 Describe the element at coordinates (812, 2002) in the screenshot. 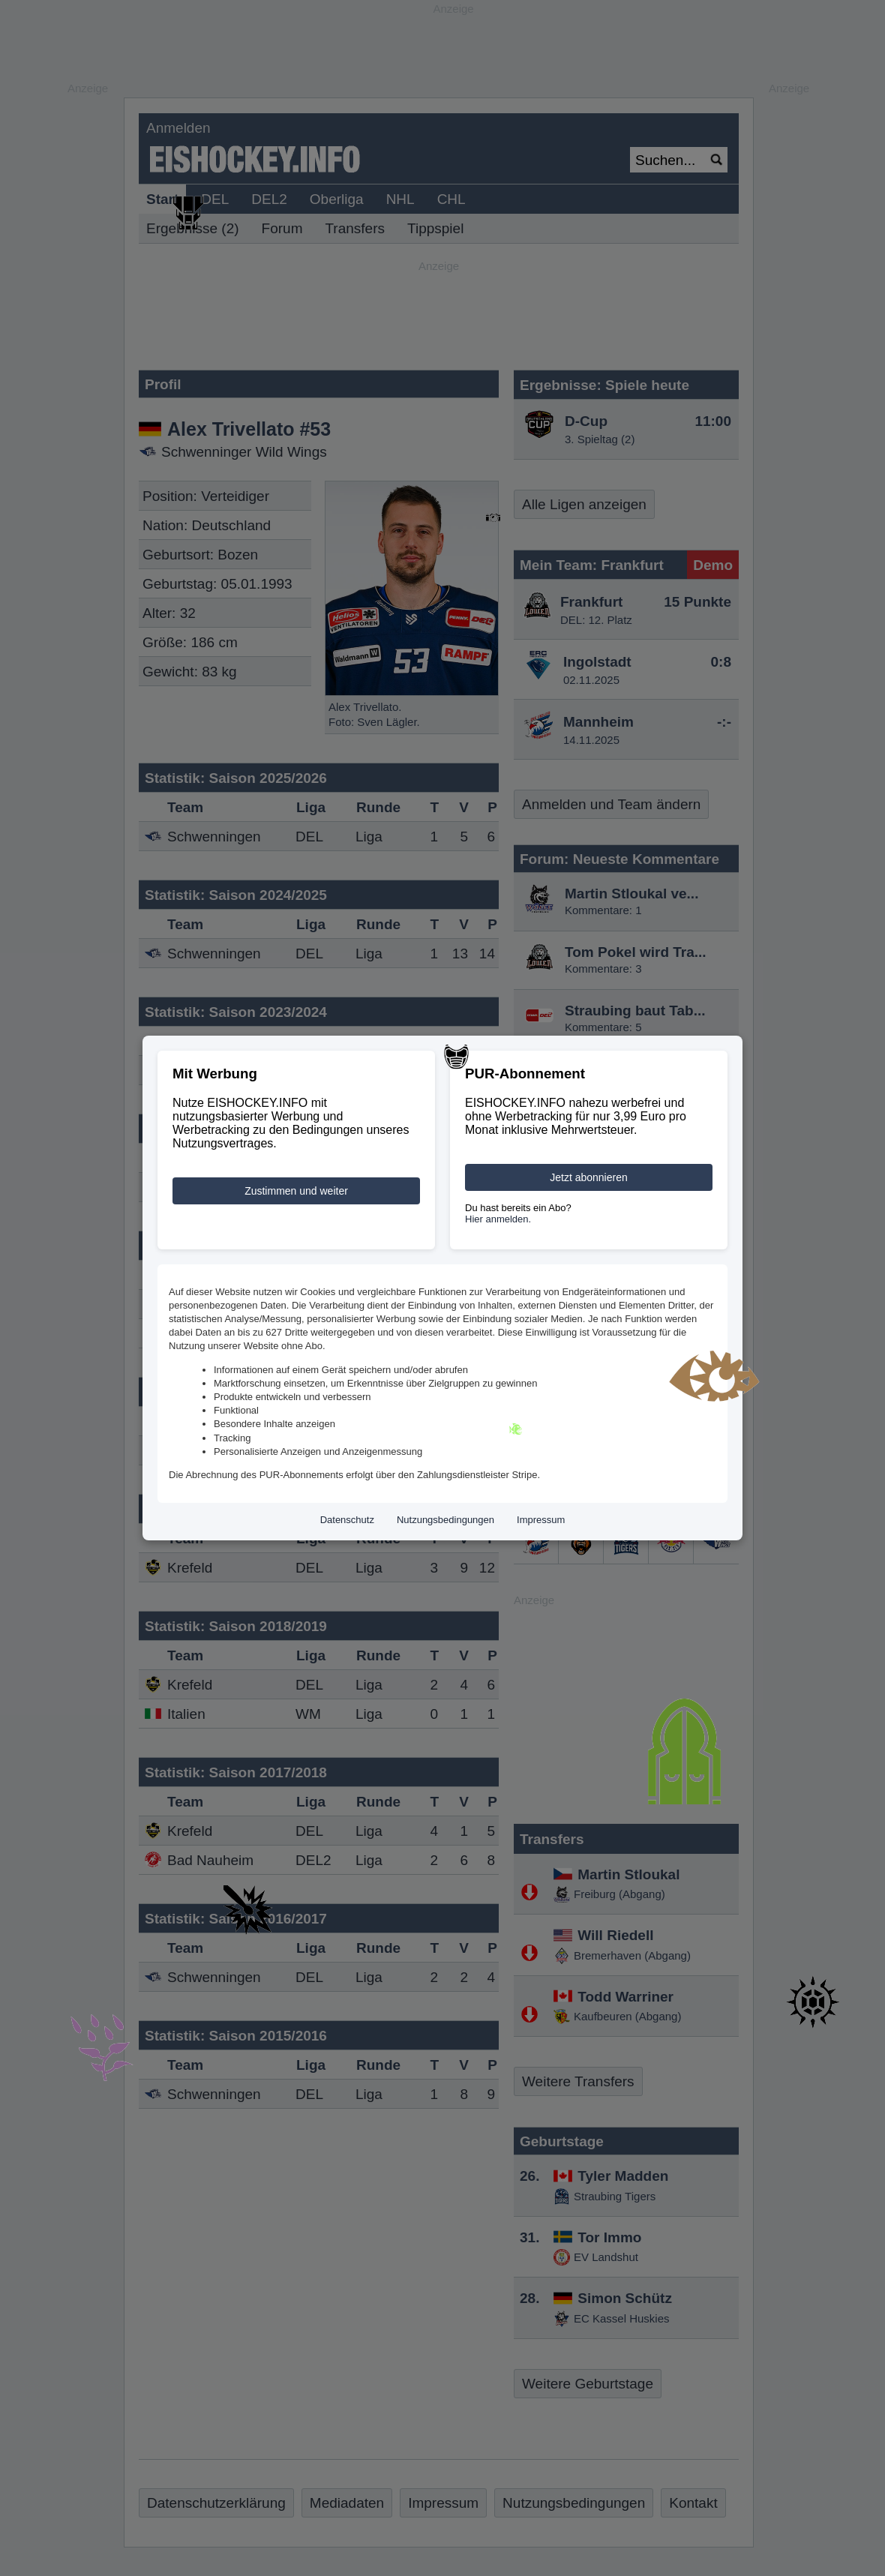

I see `indicates a rare or legendary item` at that location.